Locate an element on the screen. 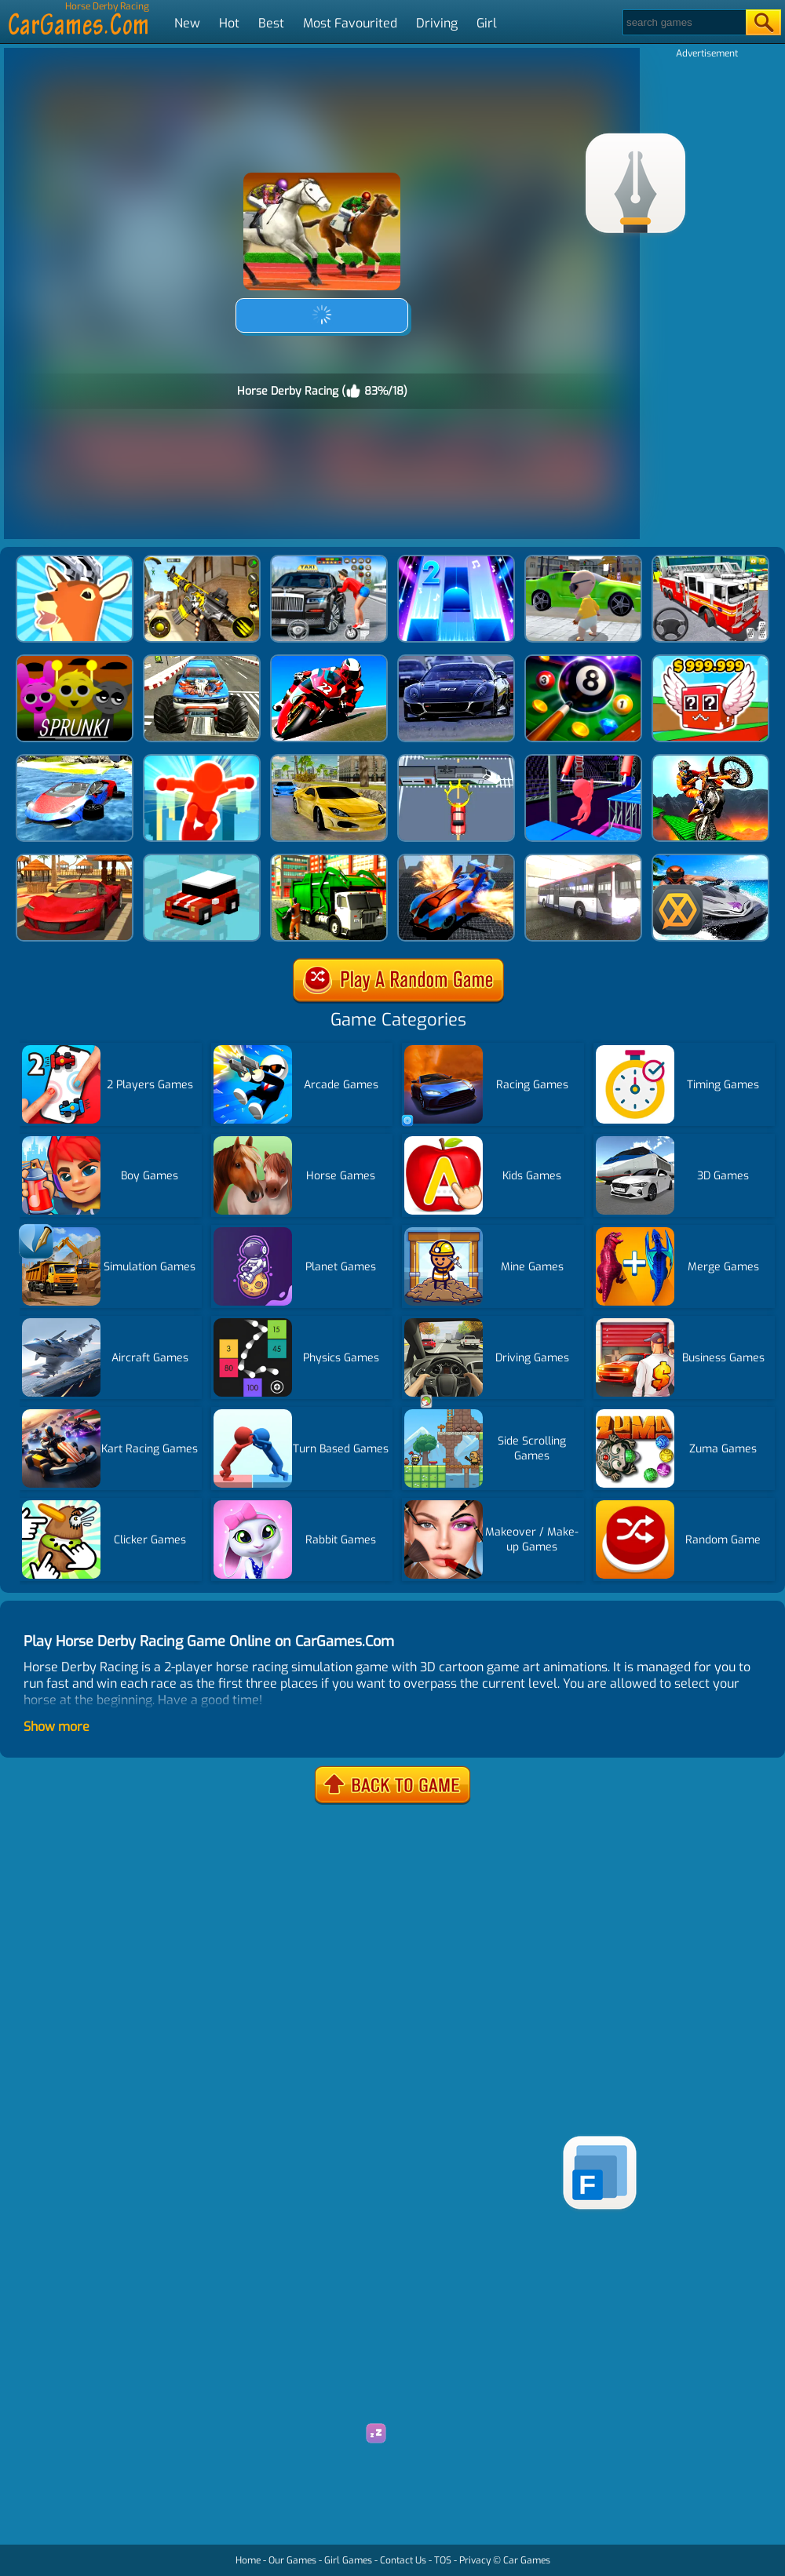  open scribus desktop publishing application is located at coordinates (36, 1241).